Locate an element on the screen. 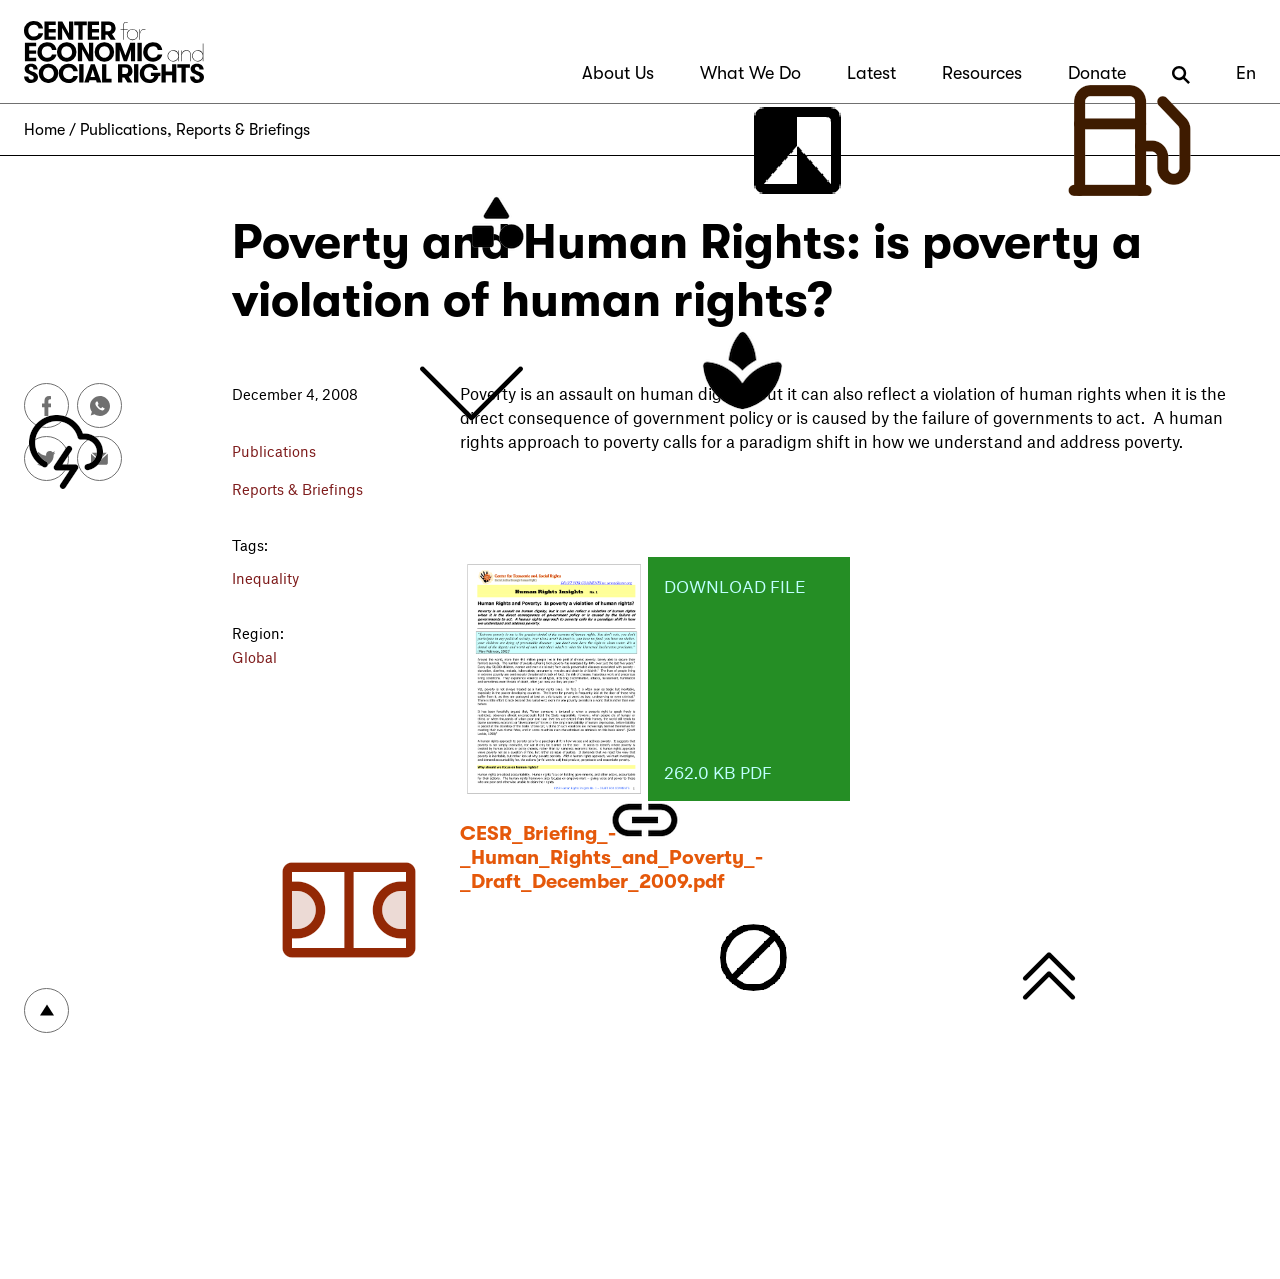 This screenshot has height=1279, width=1280. indicates thunderstorm or severe weather conditions is located at coordinates (66, 452).